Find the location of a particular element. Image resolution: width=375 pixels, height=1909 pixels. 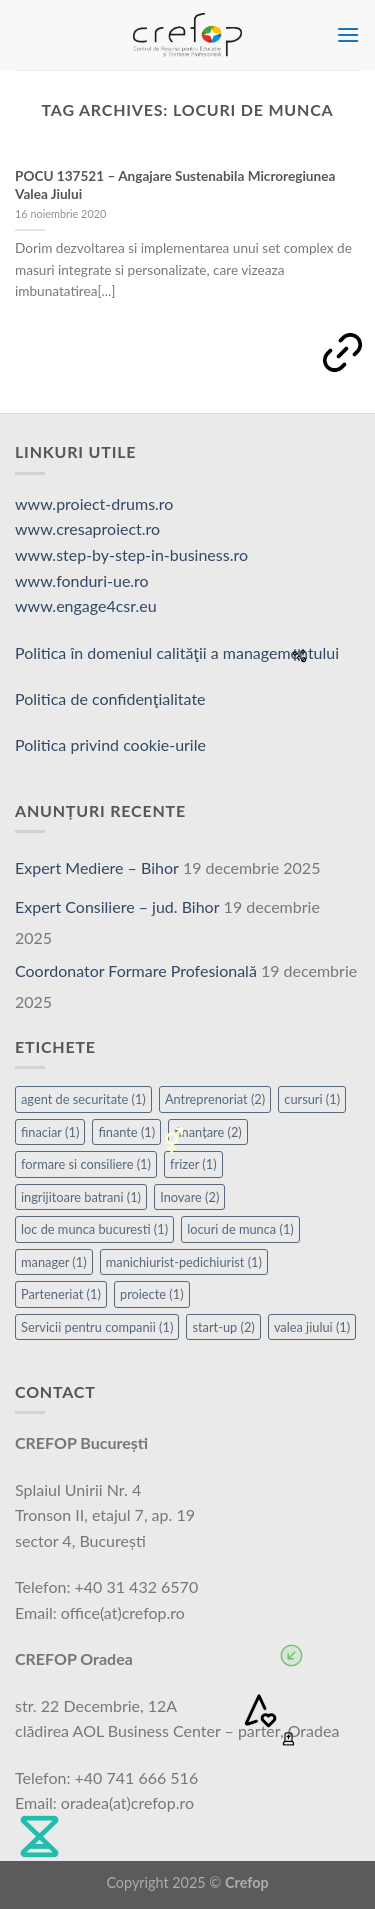

navigate to the previous or lower-left section is located at coordinates (291, 1655).